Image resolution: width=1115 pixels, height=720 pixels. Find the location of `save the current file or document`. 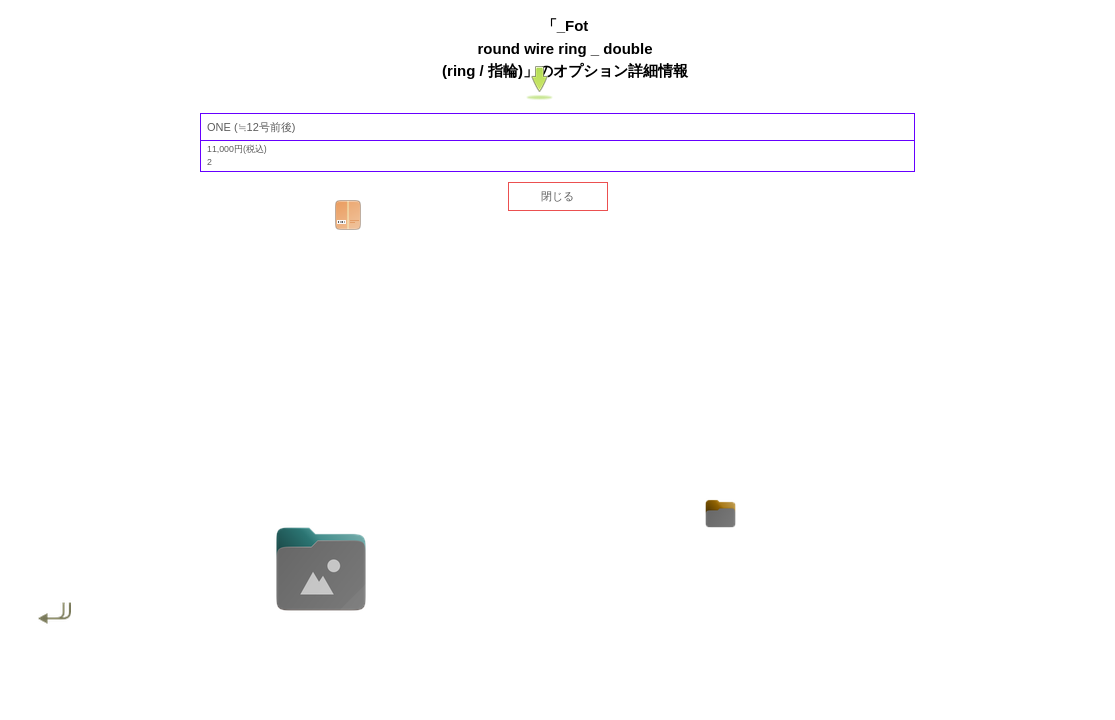

save the current file or document is located at coordinates (539, 79).